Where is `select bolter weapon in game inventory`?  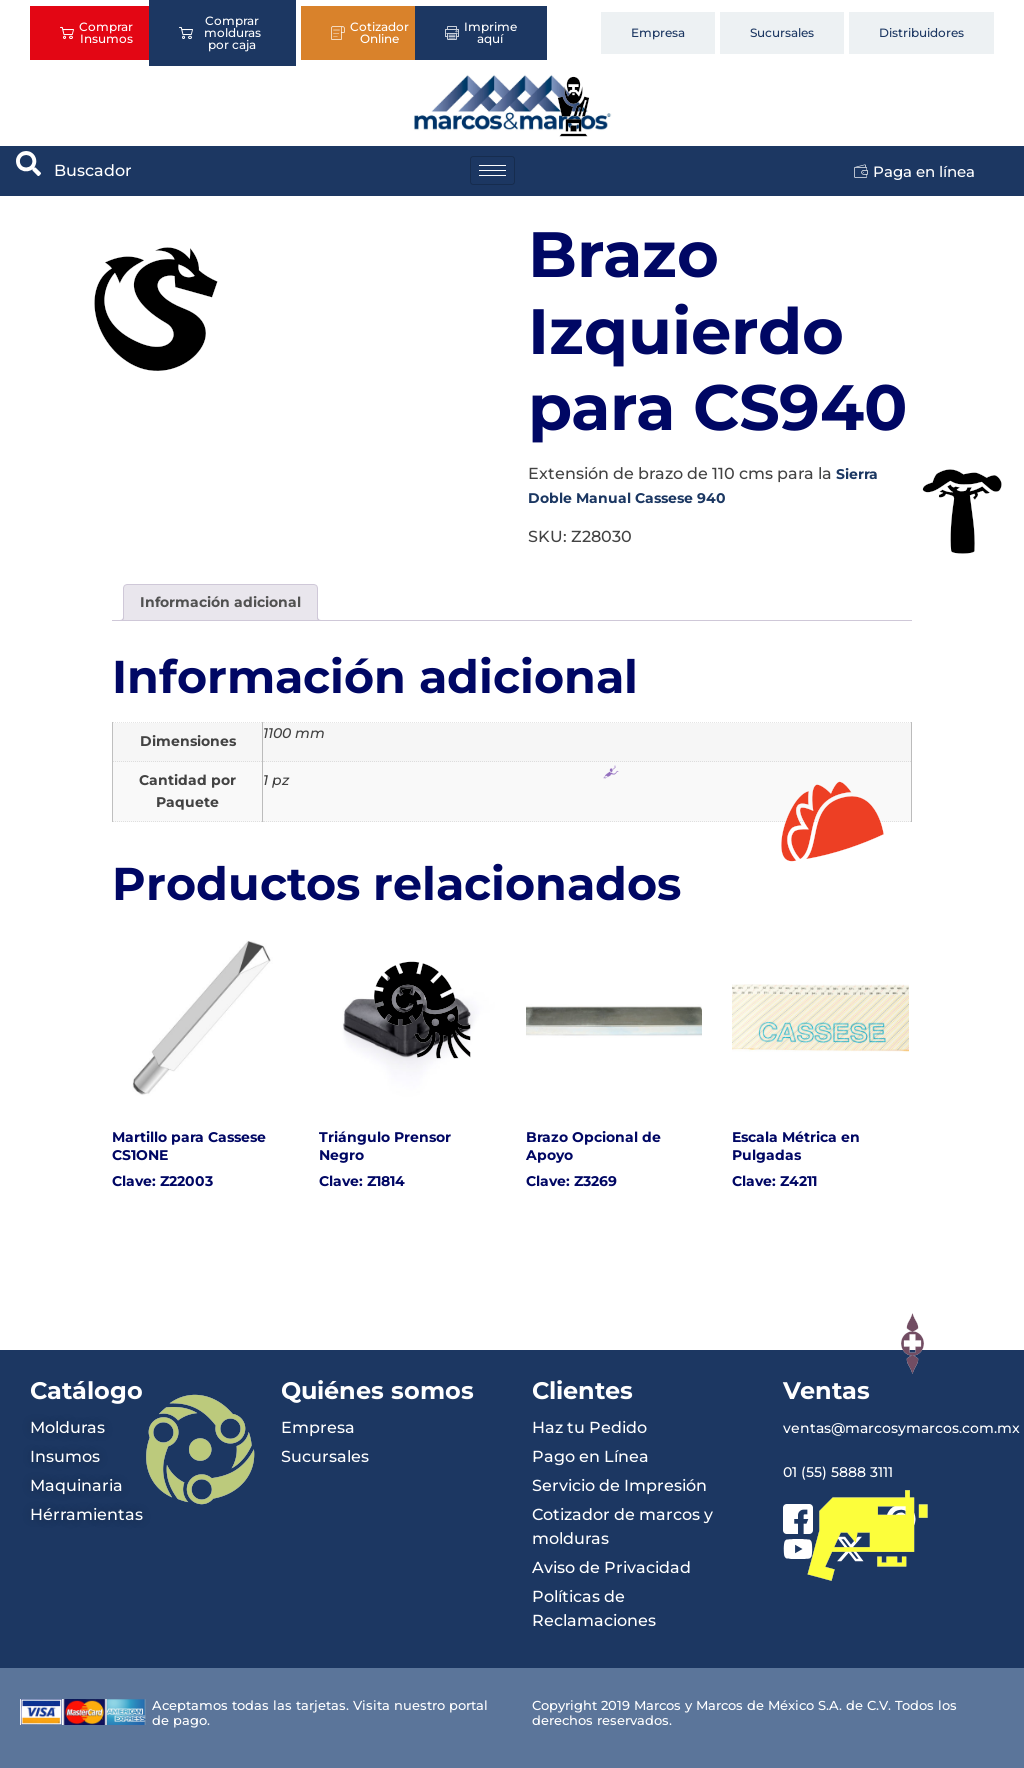
select bolter weapon in game inventory is located at coordinates (867, 1537).